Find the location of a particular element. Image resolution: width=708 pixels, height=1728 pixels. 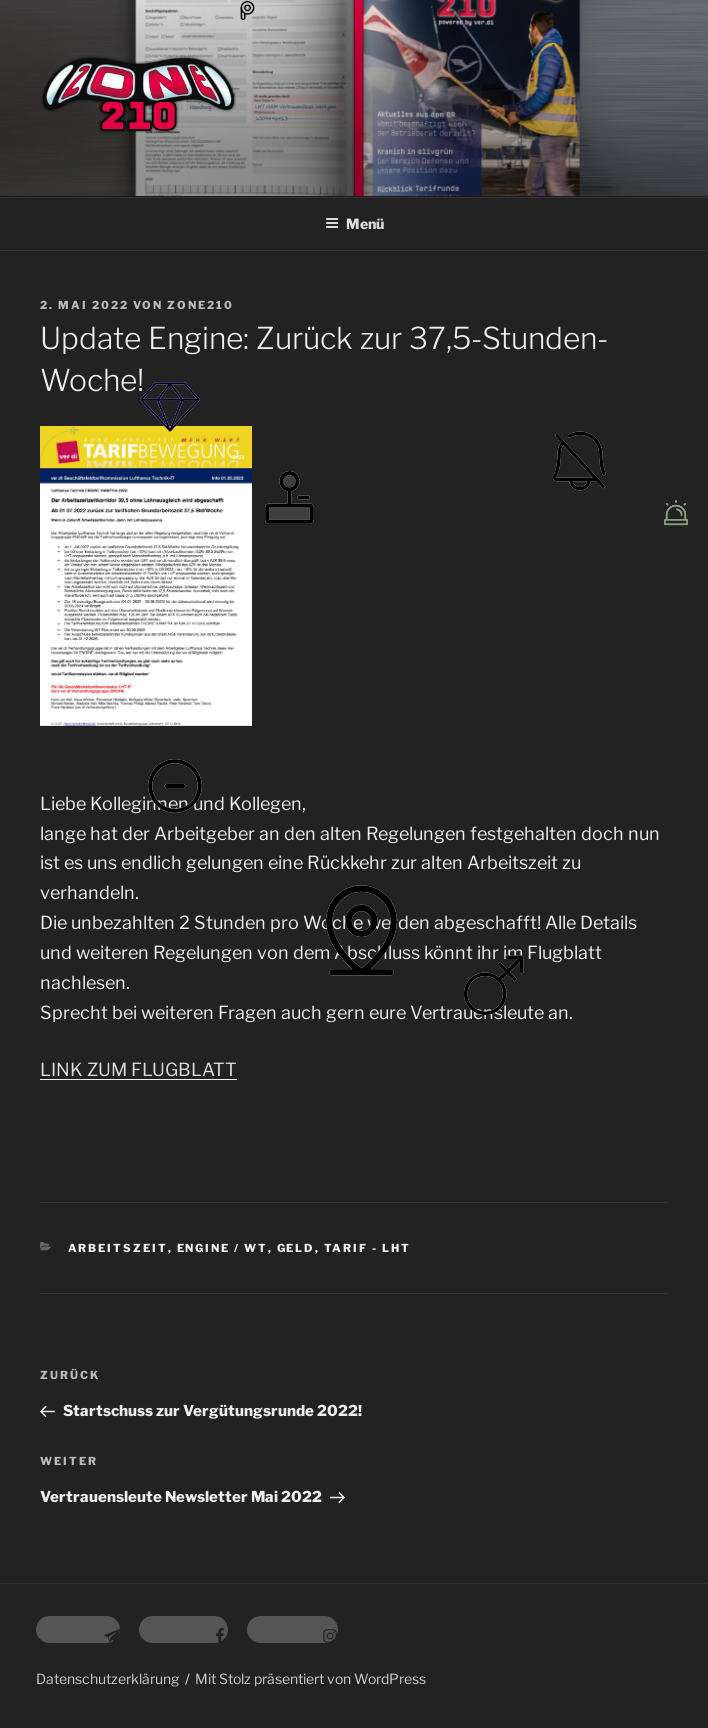

mute notifications is located at coordinates (580, 461).